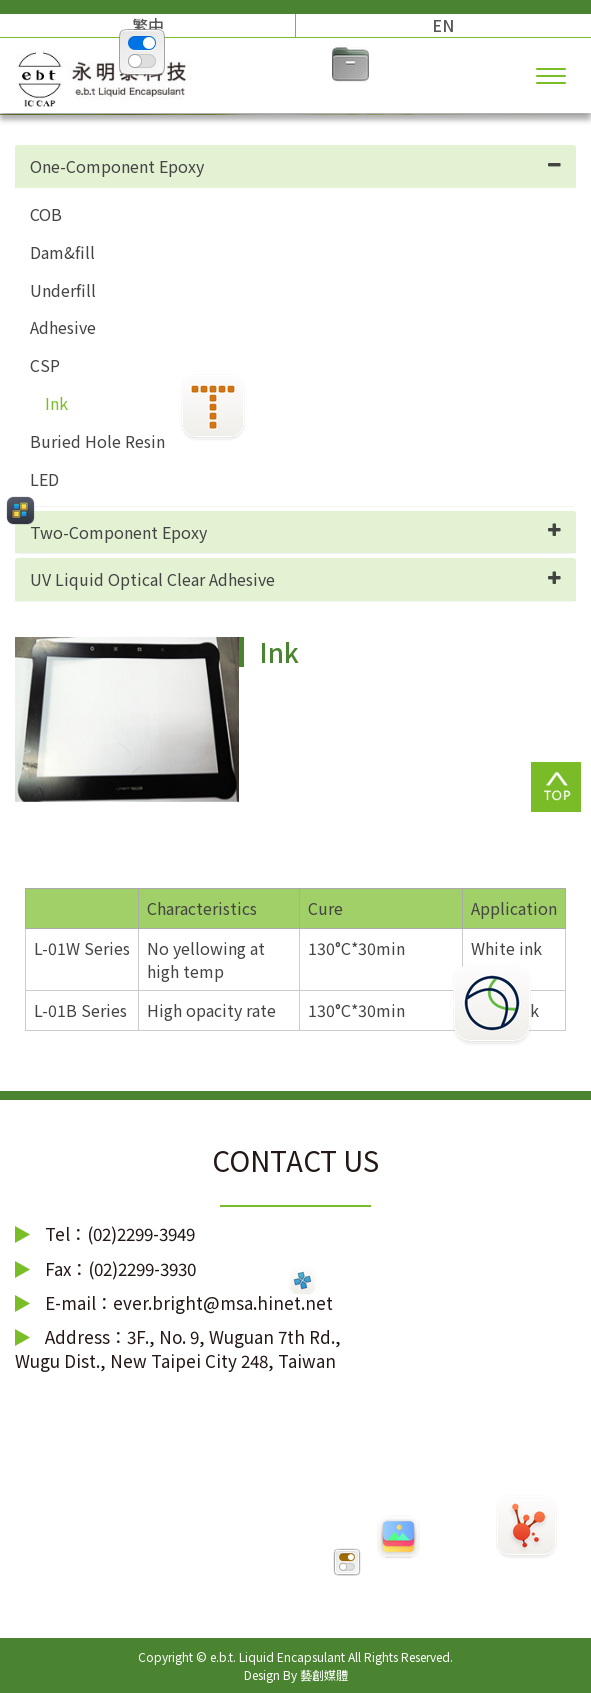  I want to click on open the file manager application, so click(350, 63).